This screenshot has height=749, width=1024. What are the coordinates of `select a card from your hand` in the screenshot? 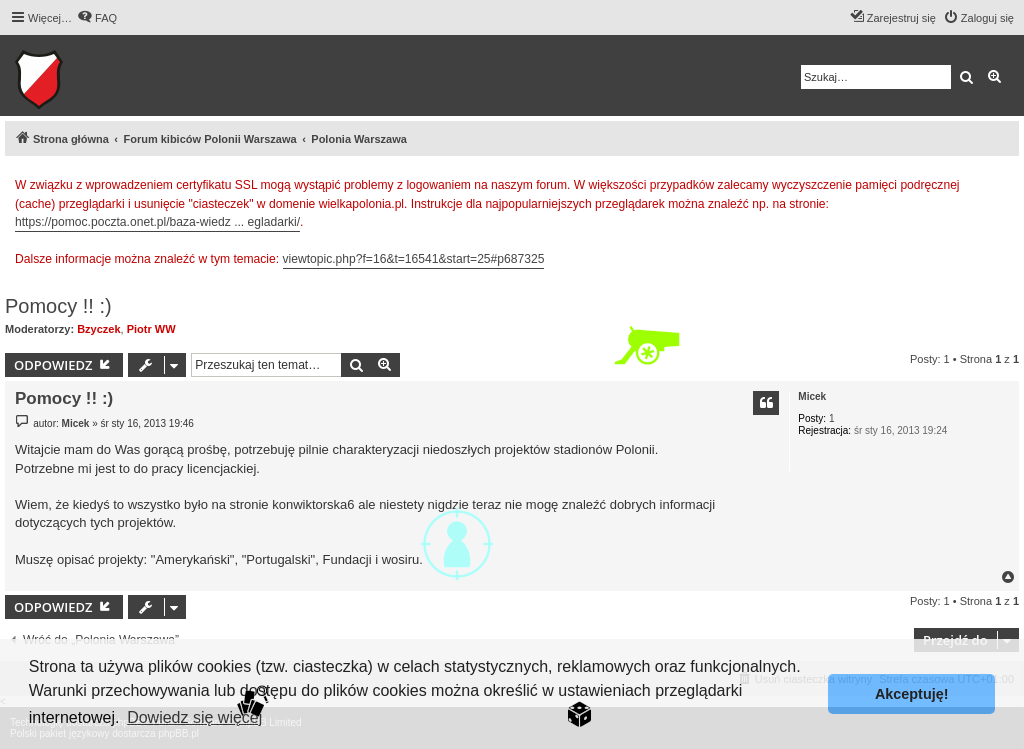 It's located at (253, 701).